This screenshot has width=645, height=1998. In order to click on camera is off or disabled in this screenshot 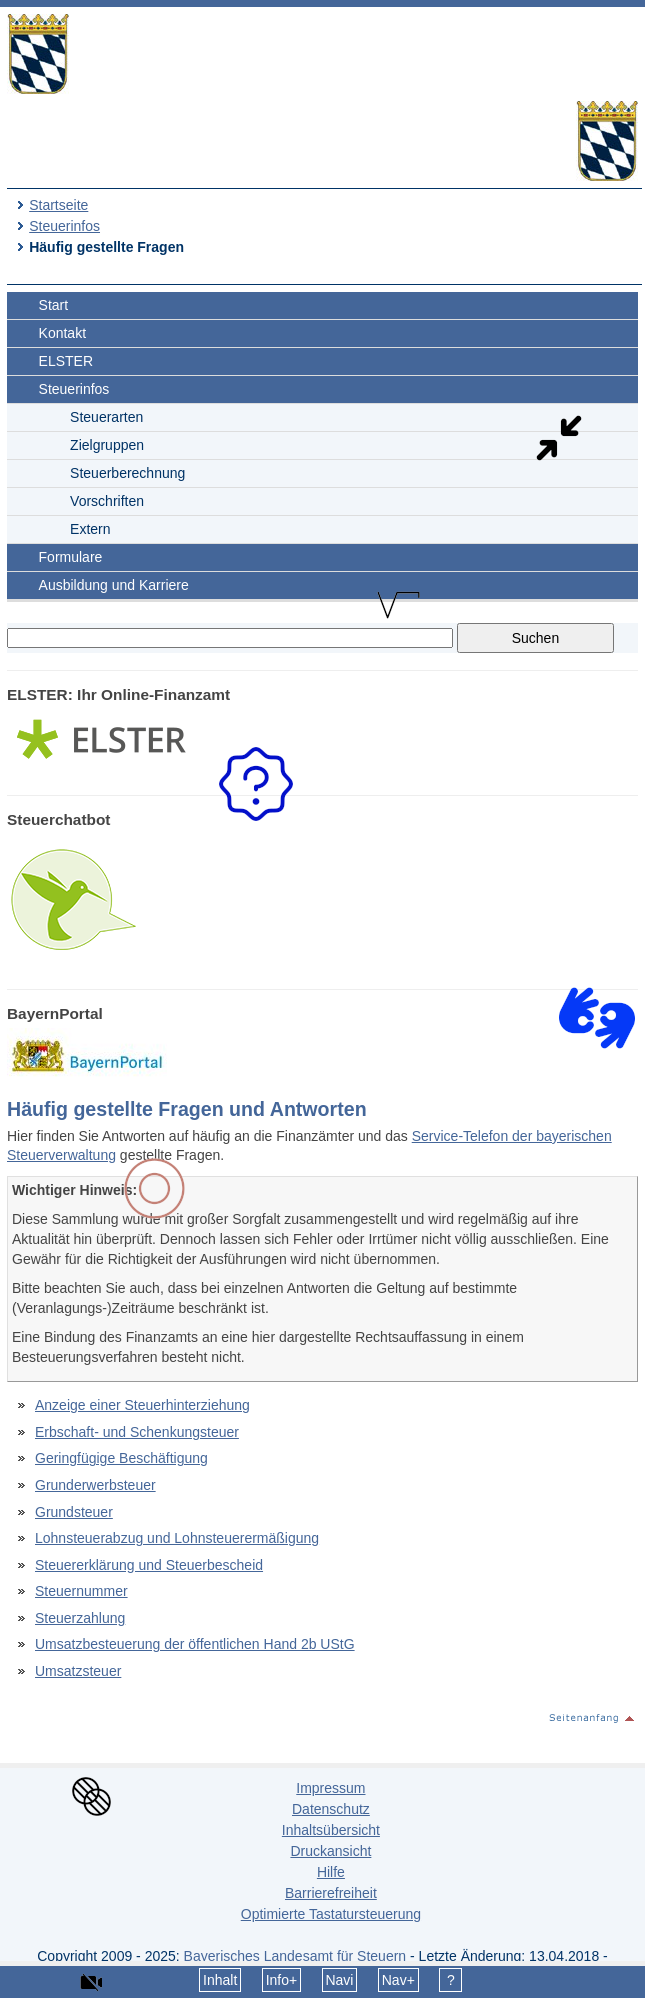, I will do `click(90, 1982)`.